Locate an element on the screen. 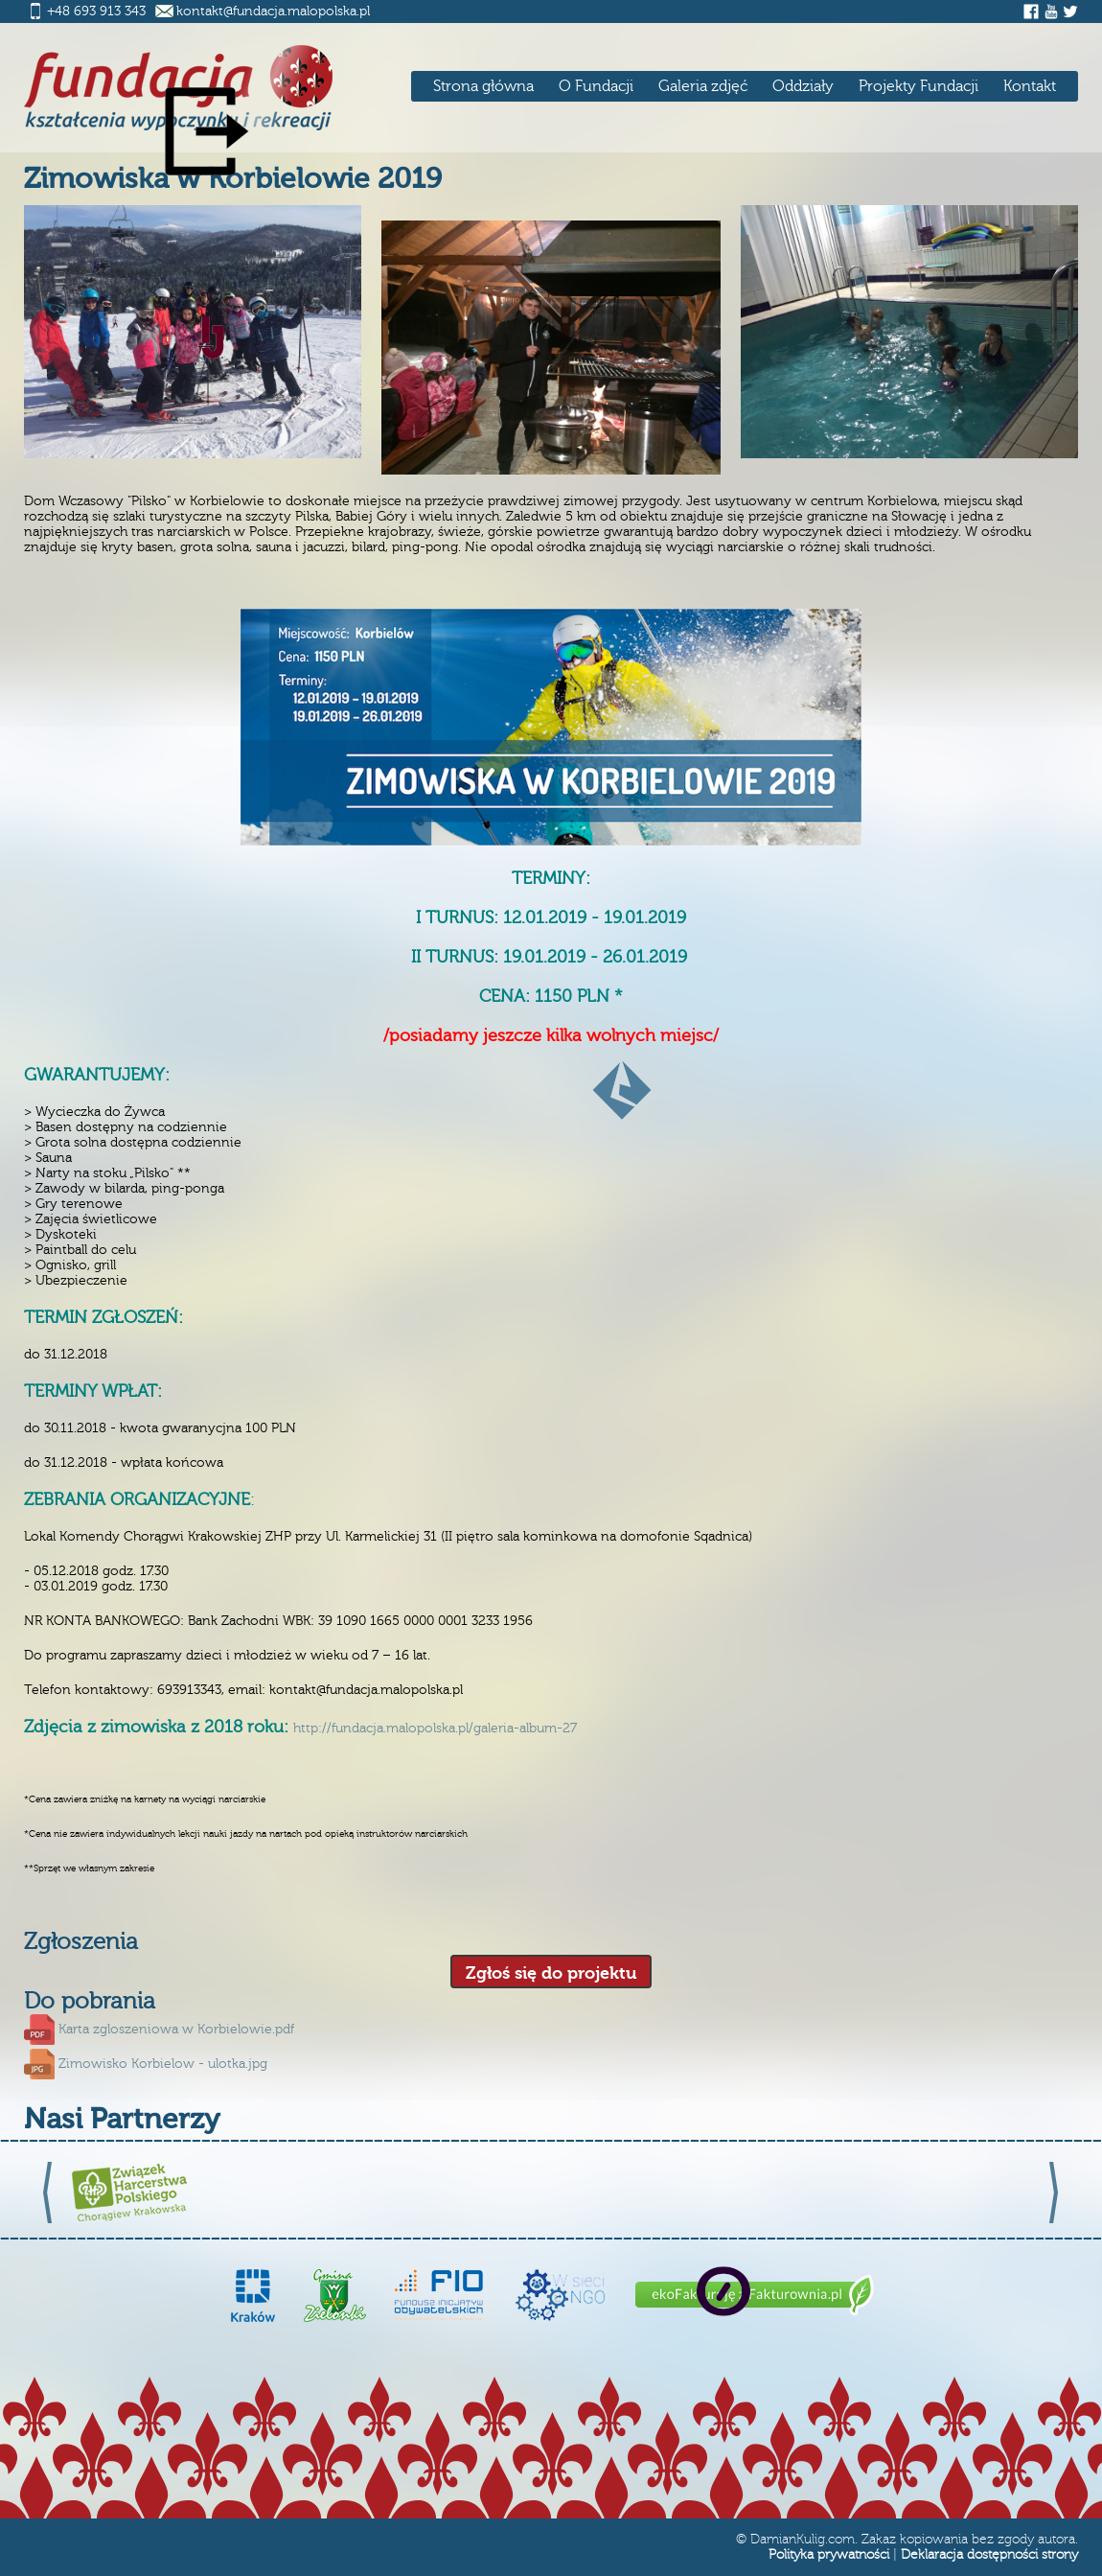 This screenshot has height=2576, width=1102. open informatica application is located at coordinates (622, 1090).